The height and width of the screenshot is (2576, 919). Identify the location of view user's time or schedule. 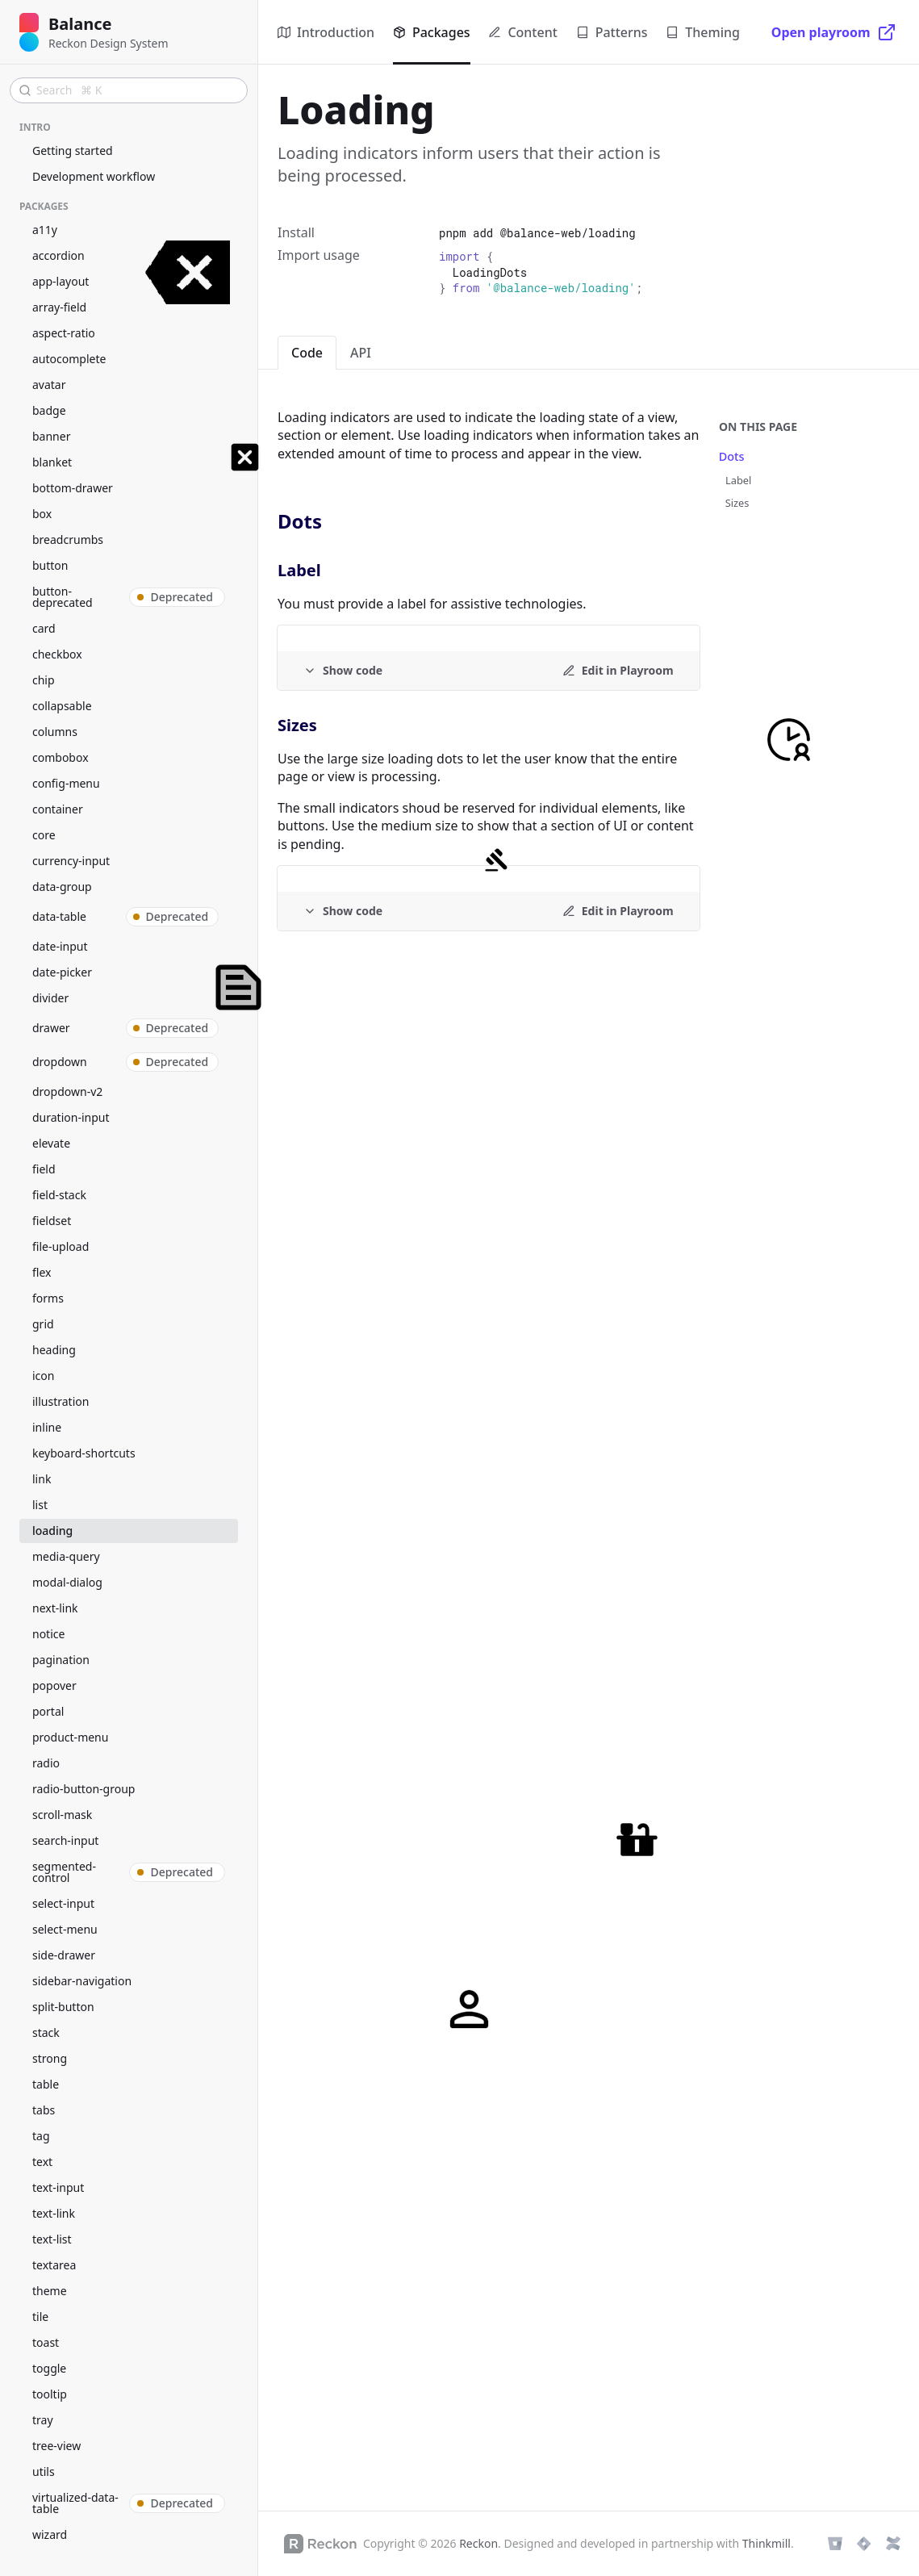
(788, 739).